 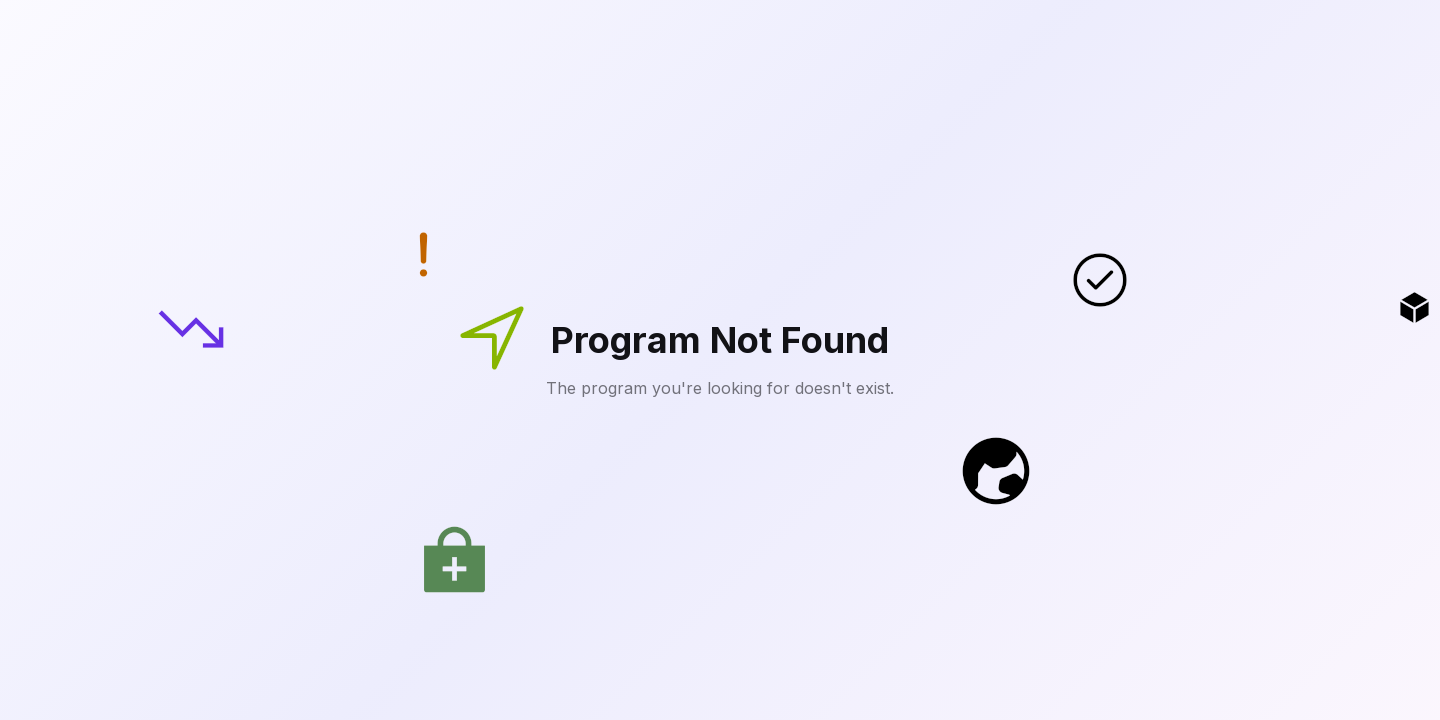 I want to click on switch to international or global settings, so click(x=996, y=471).